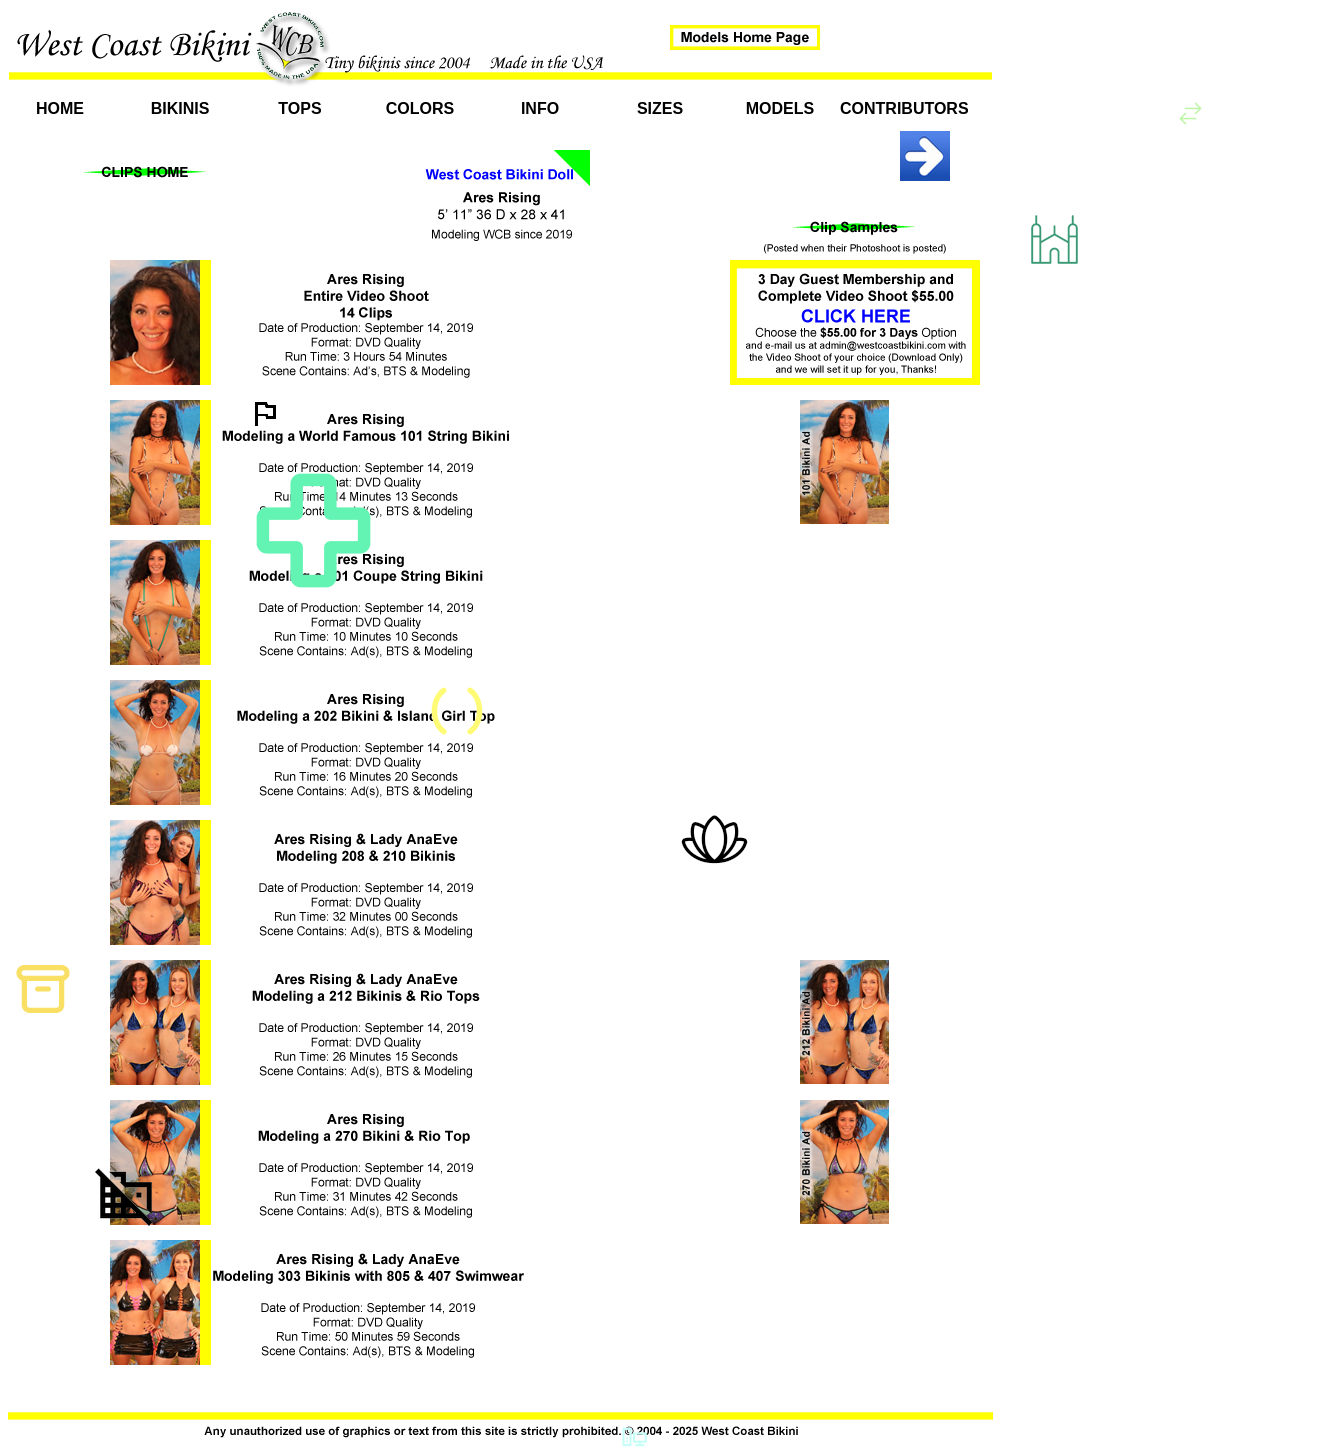 This screenshot has height=1454, width=1331. I want to click on flag or bookmark an item for later, so click(264, 413).